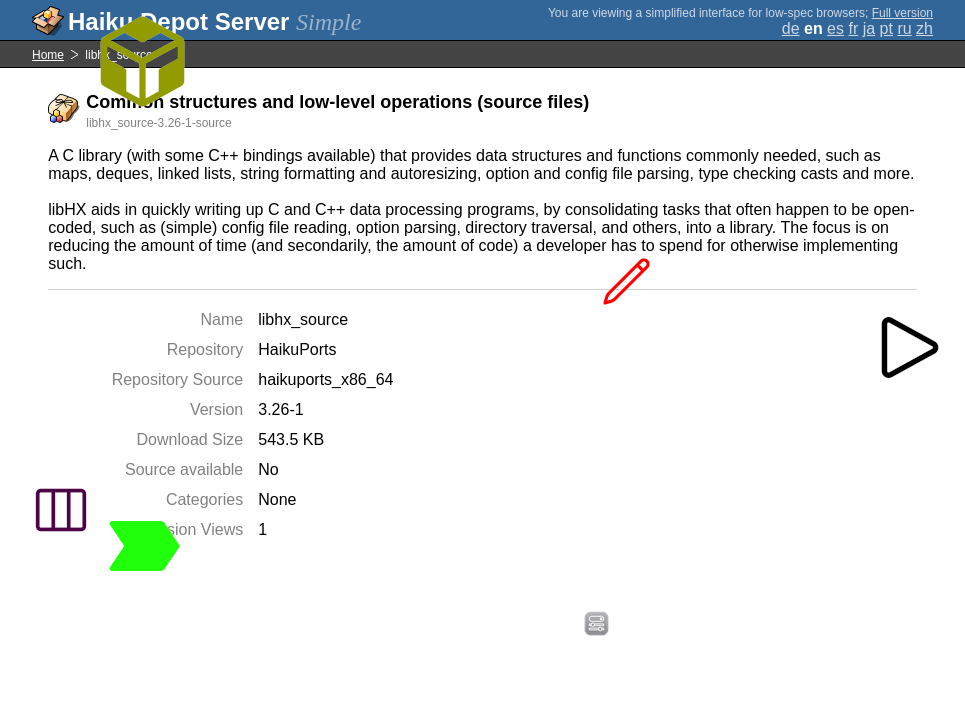 The height and width of the screenshot is (720, 965). Describe the element at coordinates (61, 510) in the screenshot. I see `switch to column view layout` at that location.